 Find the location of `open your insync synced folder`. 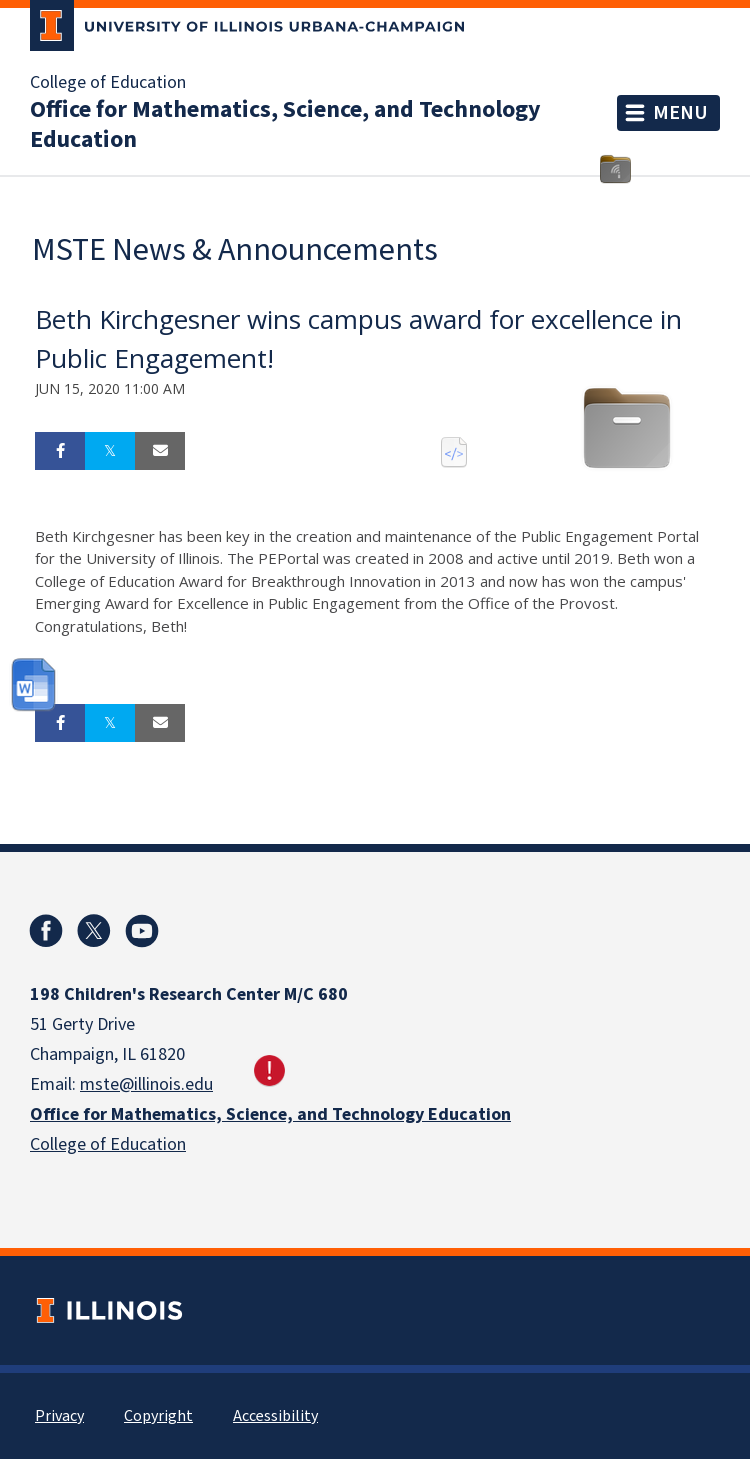

open your insync synced folder is located at coordinates (615, 168).